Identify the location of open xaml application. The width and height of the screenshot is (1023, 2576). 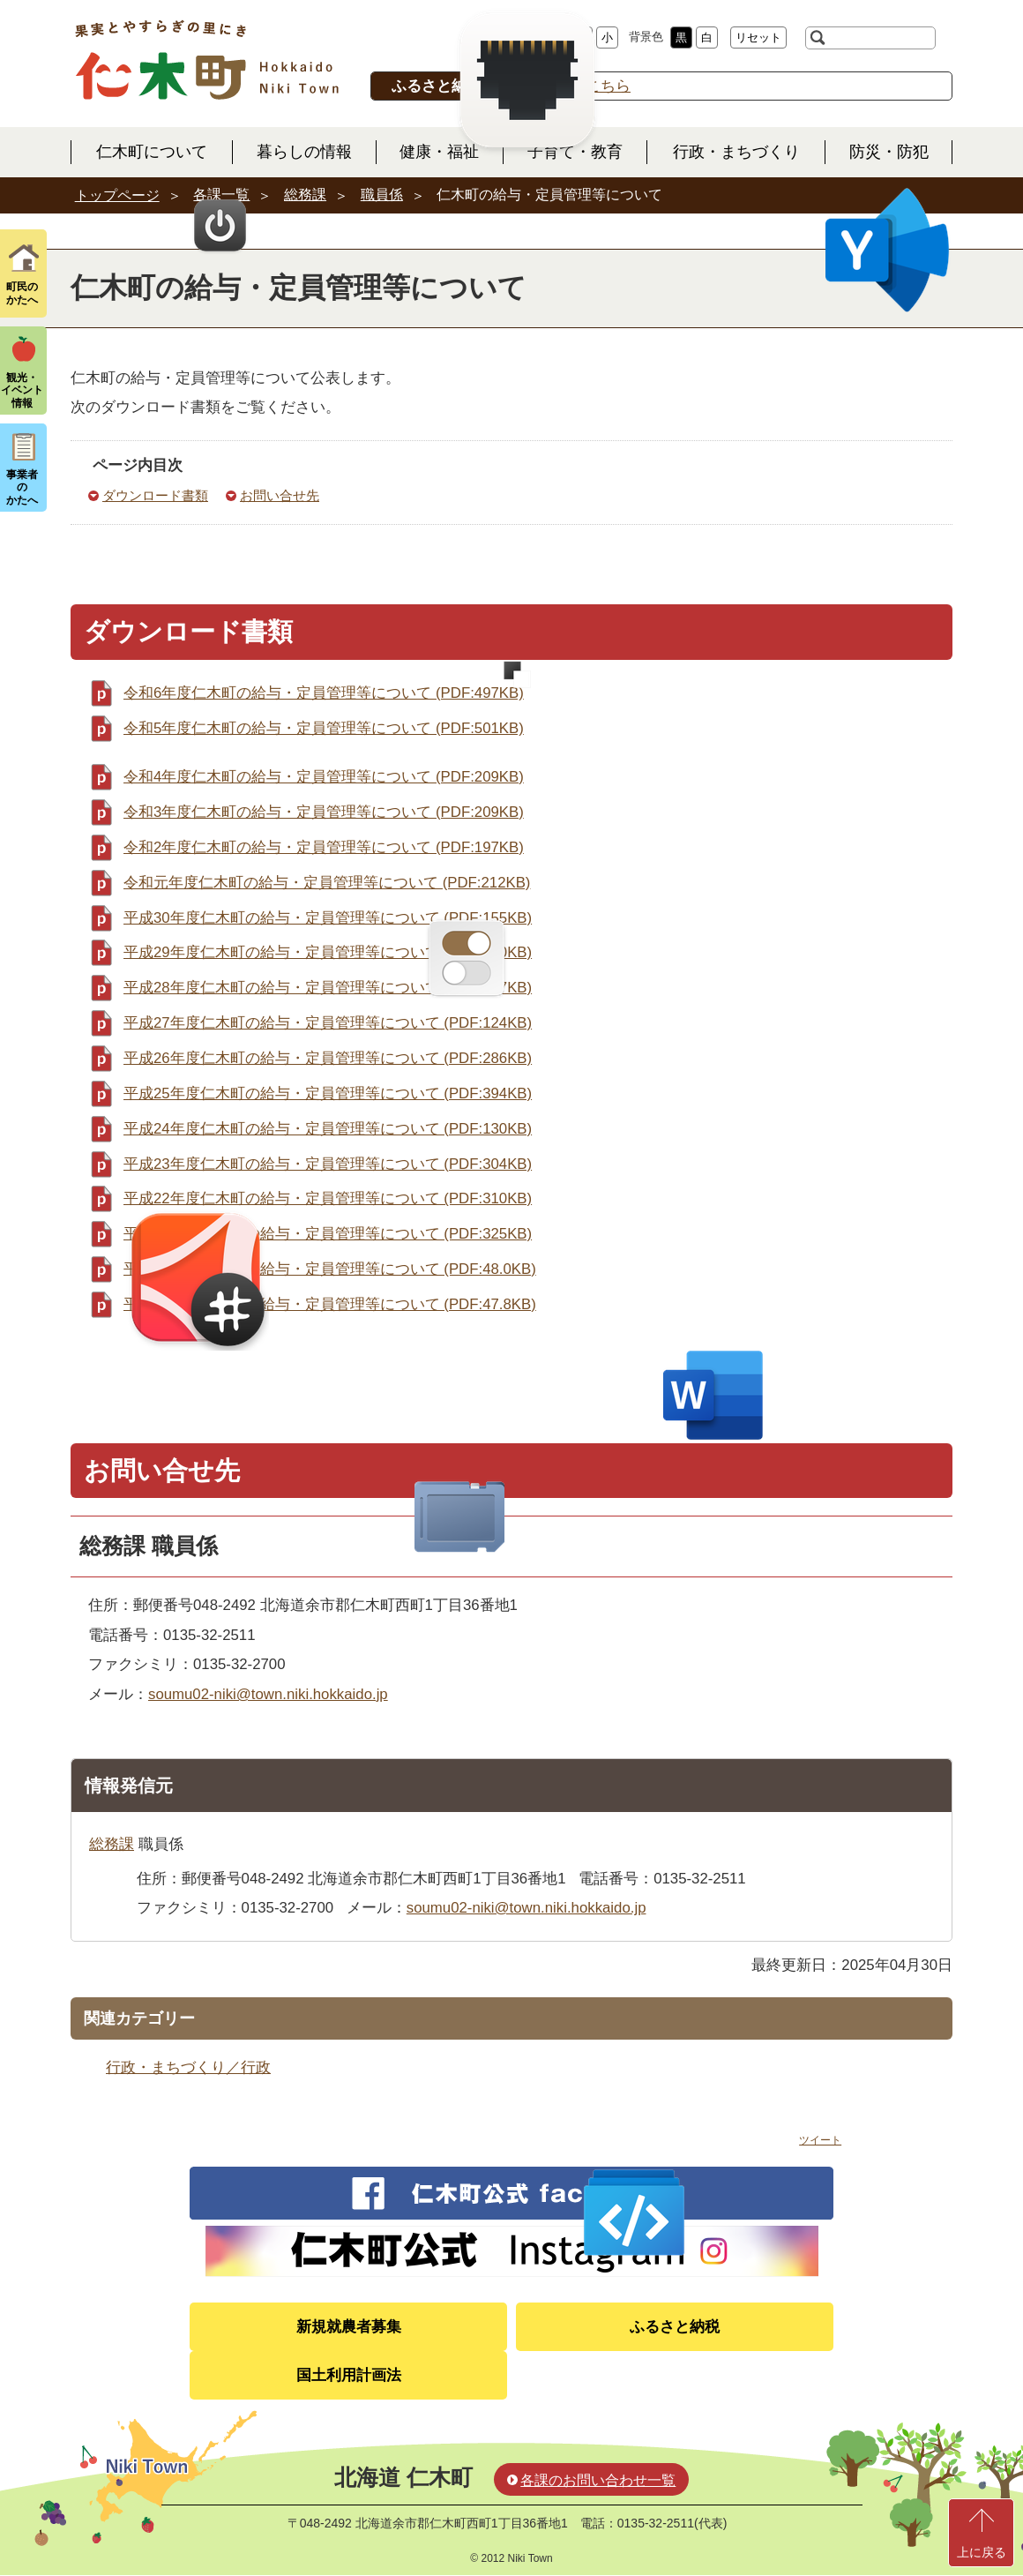
(634, 2214).